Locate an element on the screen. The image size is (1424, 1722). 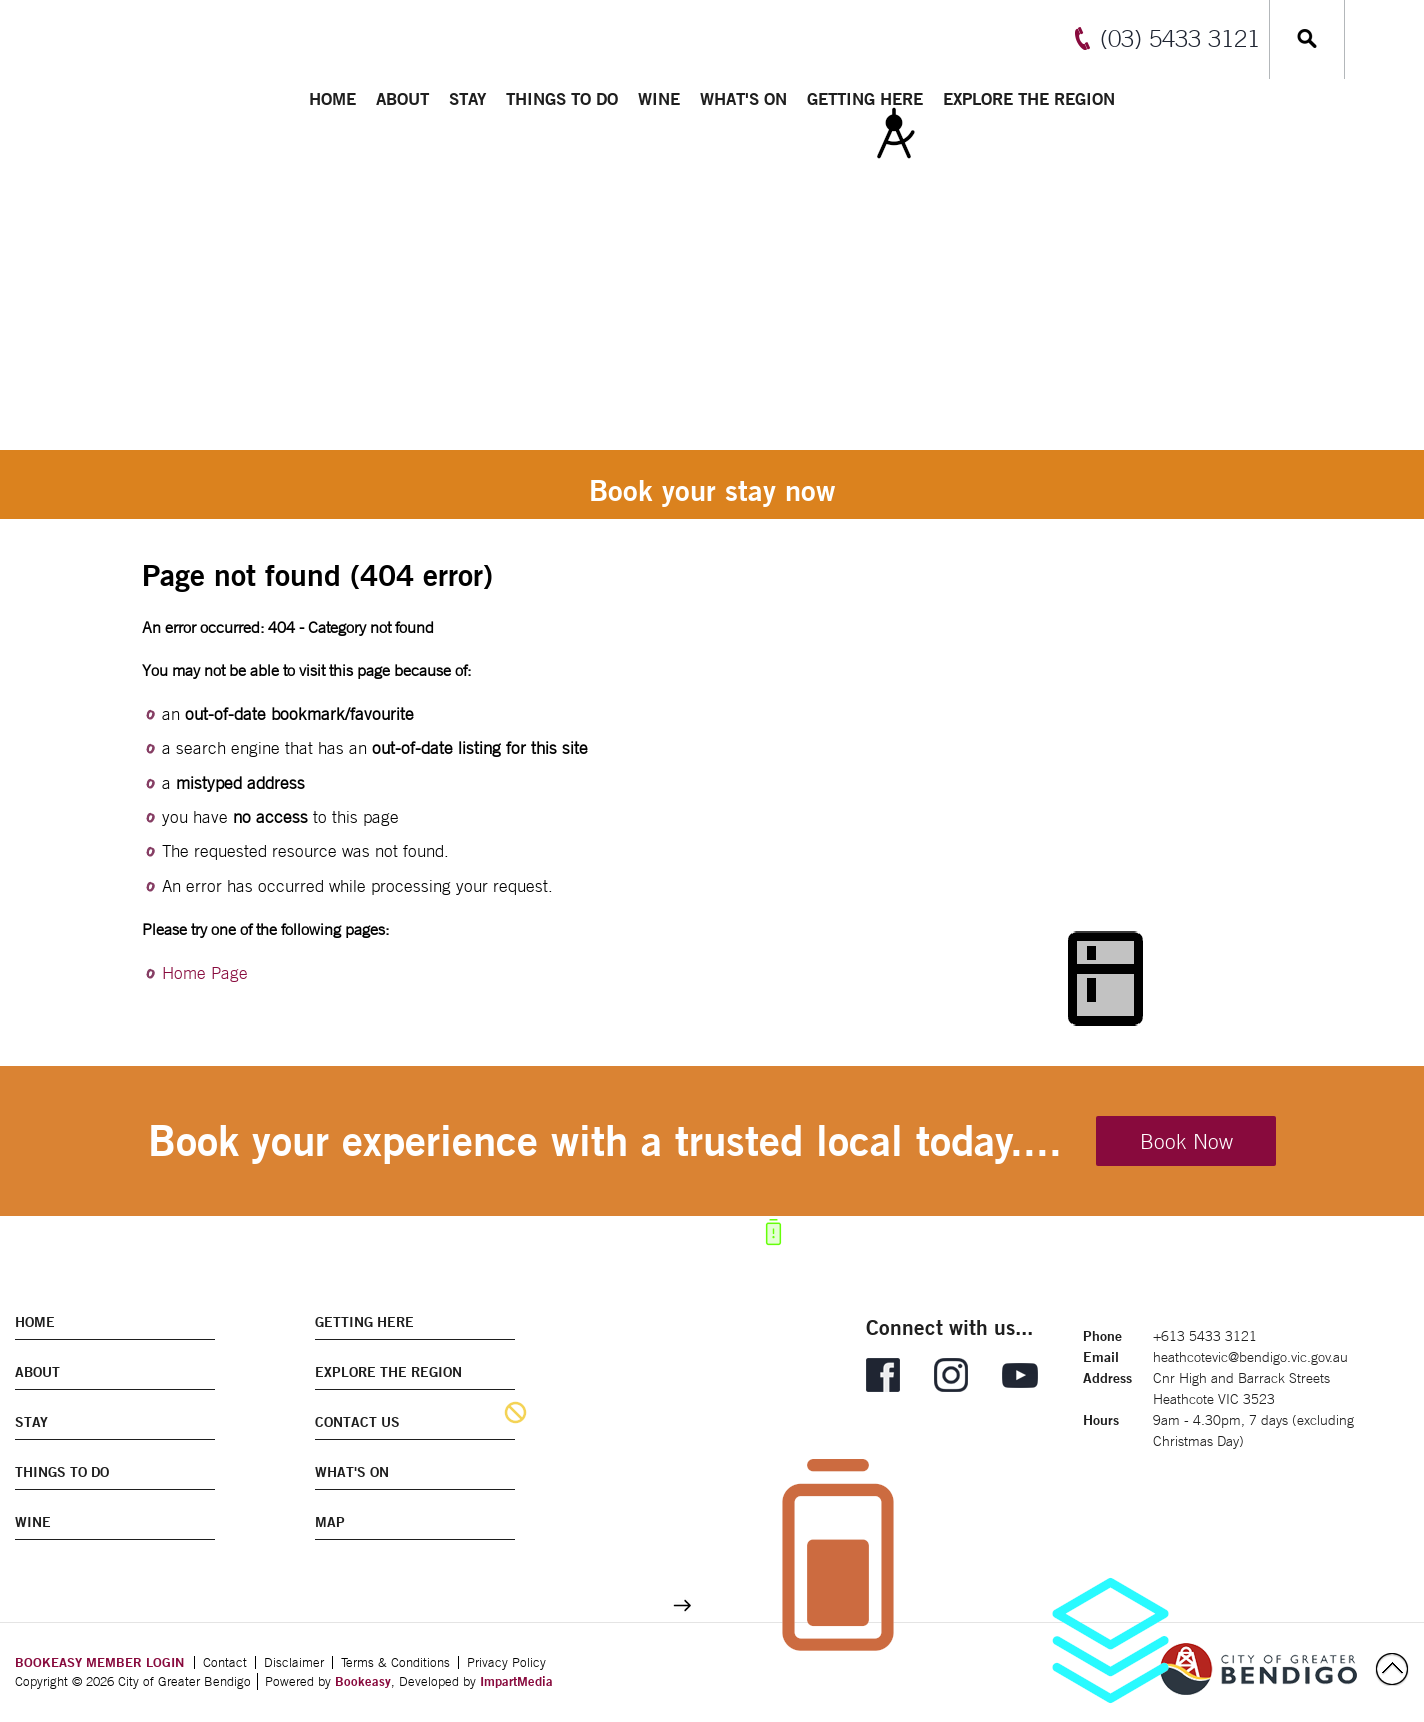
navigate to the next item or screen is located at coordinates (682, 1605).